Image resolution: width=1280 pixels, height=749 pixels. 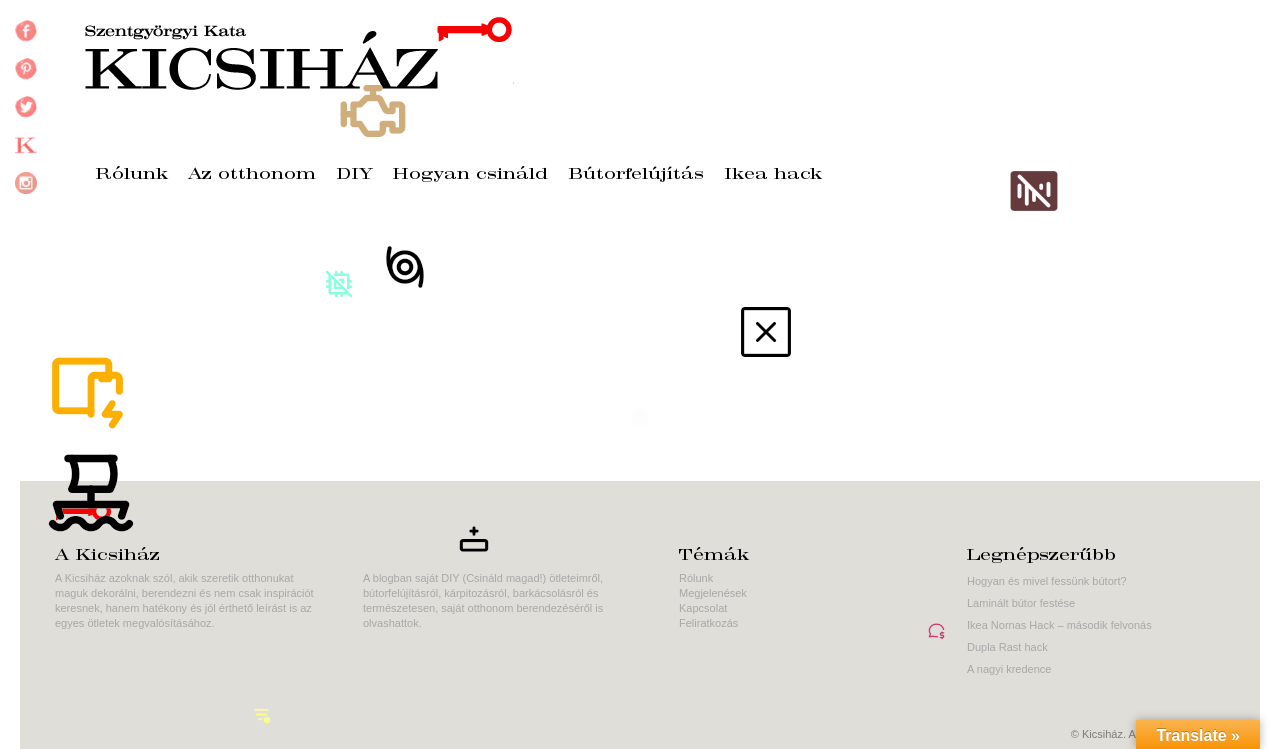 I want to click on indicates stormy or severe weather conditions, so click(x=405, y=267).